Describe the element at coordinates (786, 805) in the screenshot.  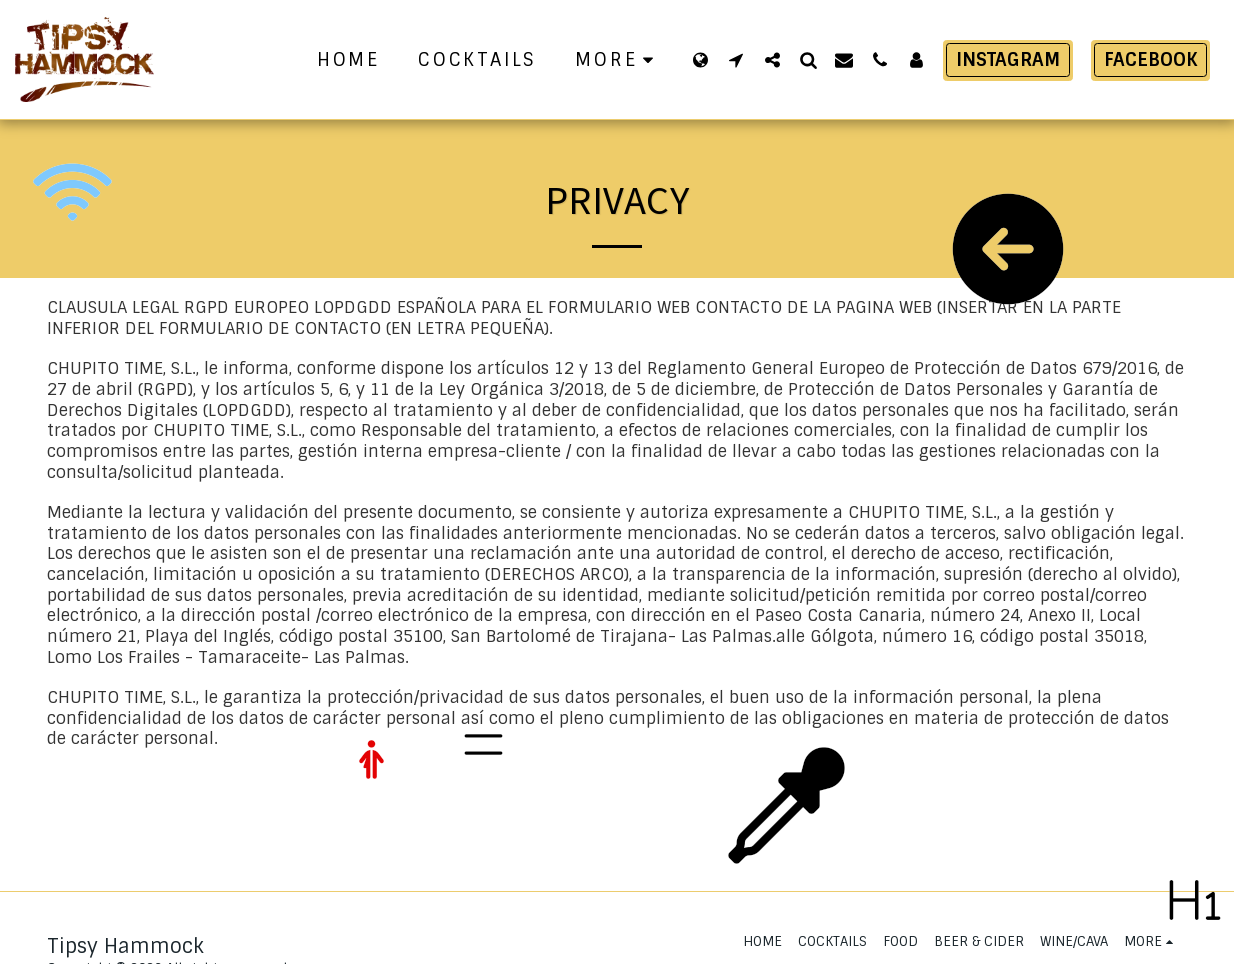
I see `pick a color from the canvas` at that location.